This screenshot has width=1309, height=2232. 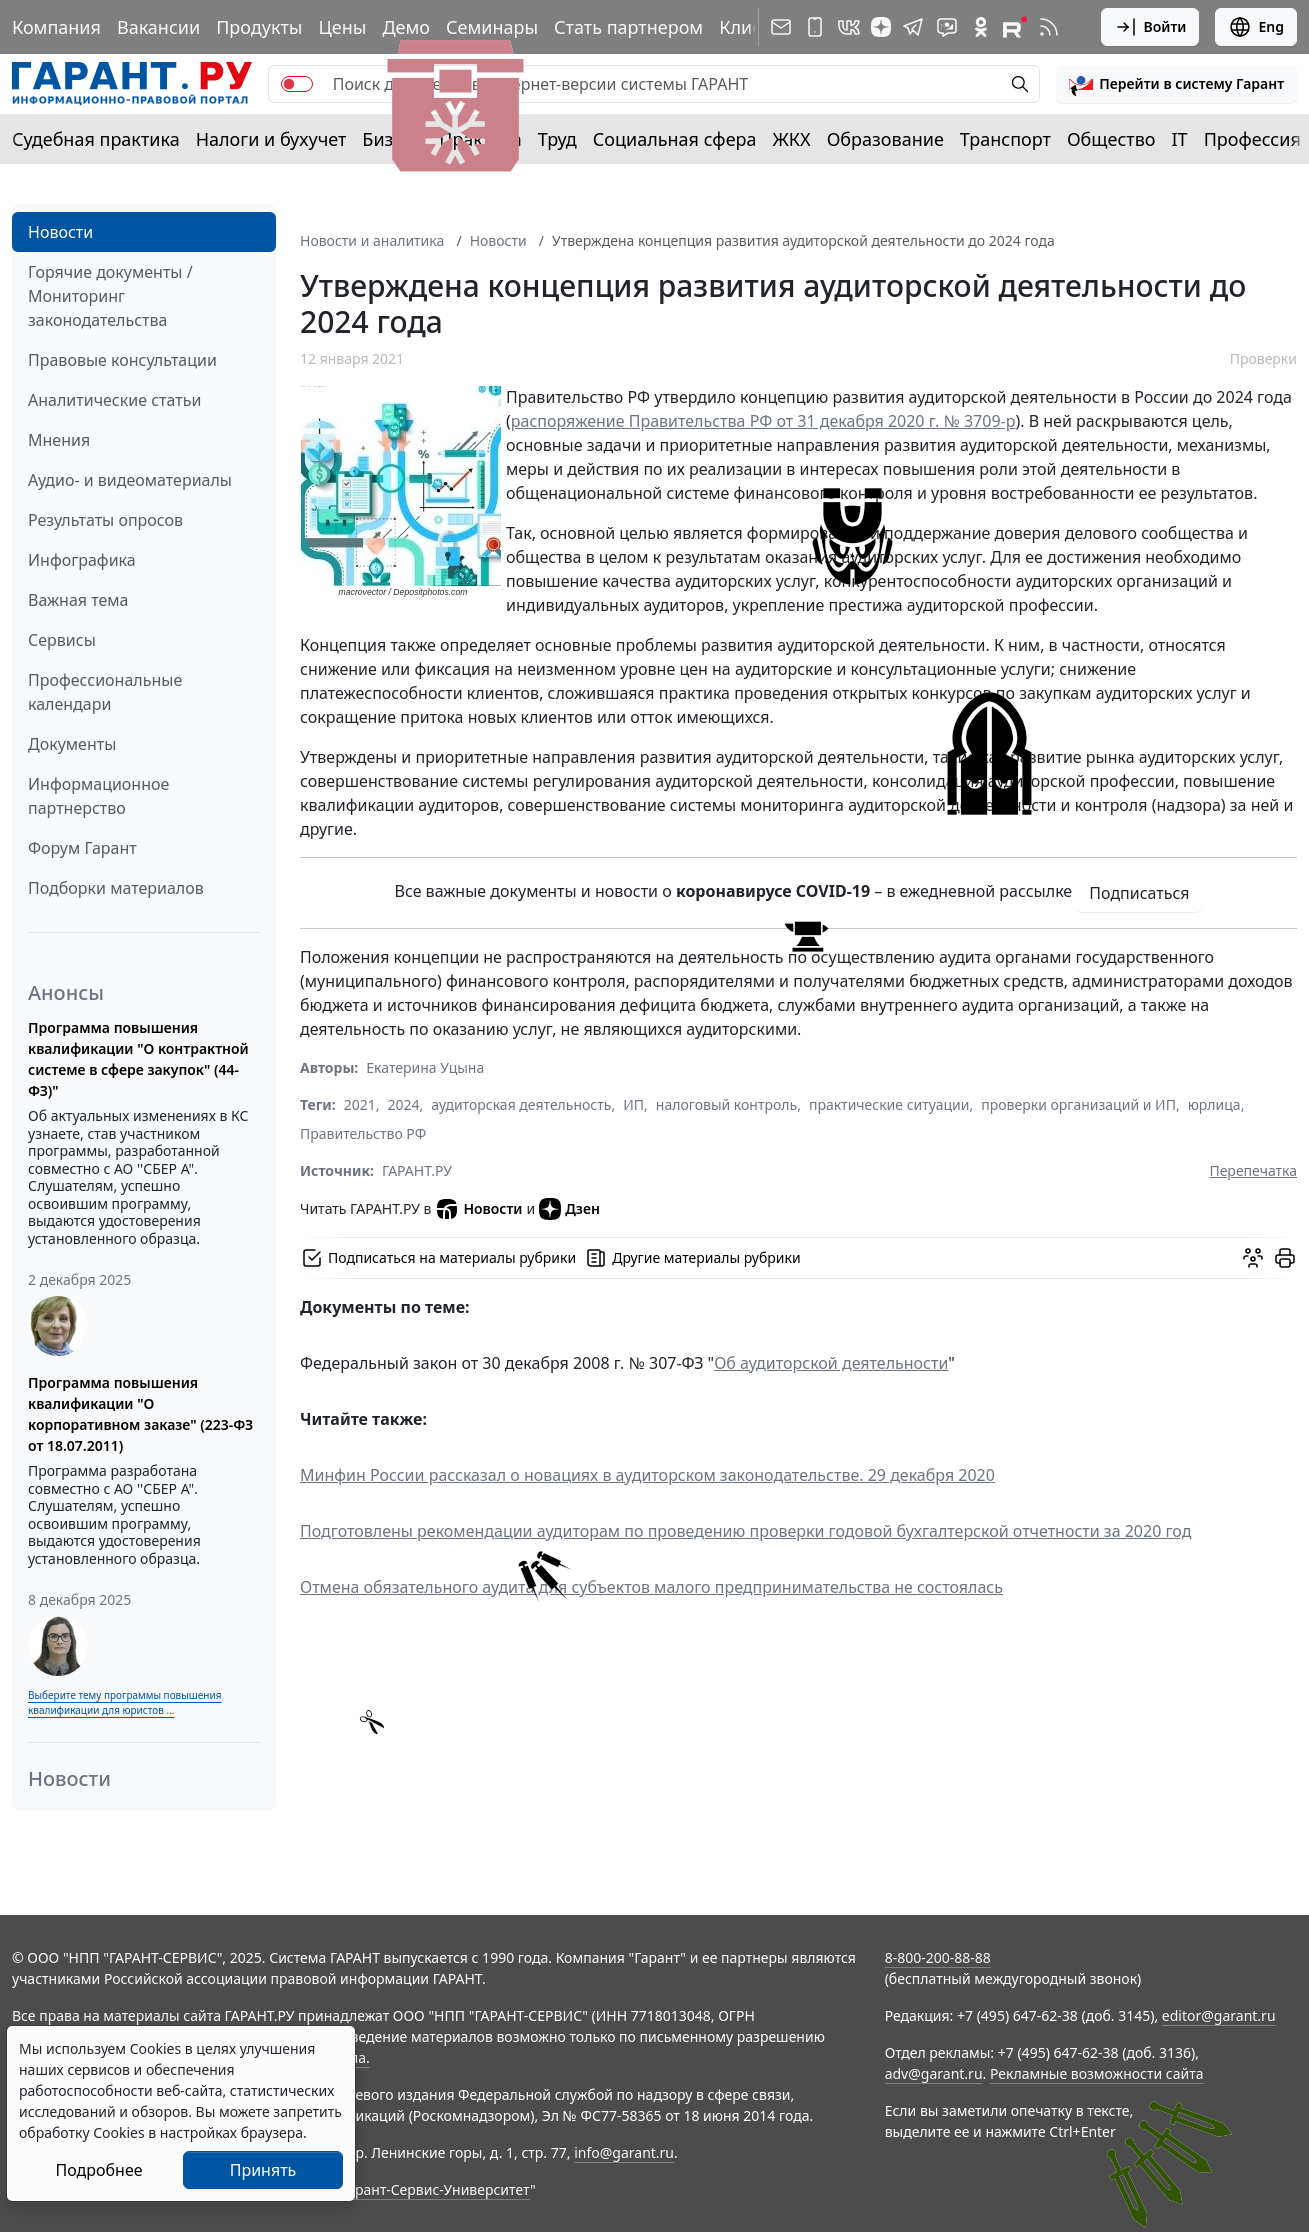 What do you see at coordinates (852, 536) in the screenshot?
I see `select the magnet man character` at bounding box center [852, 536].